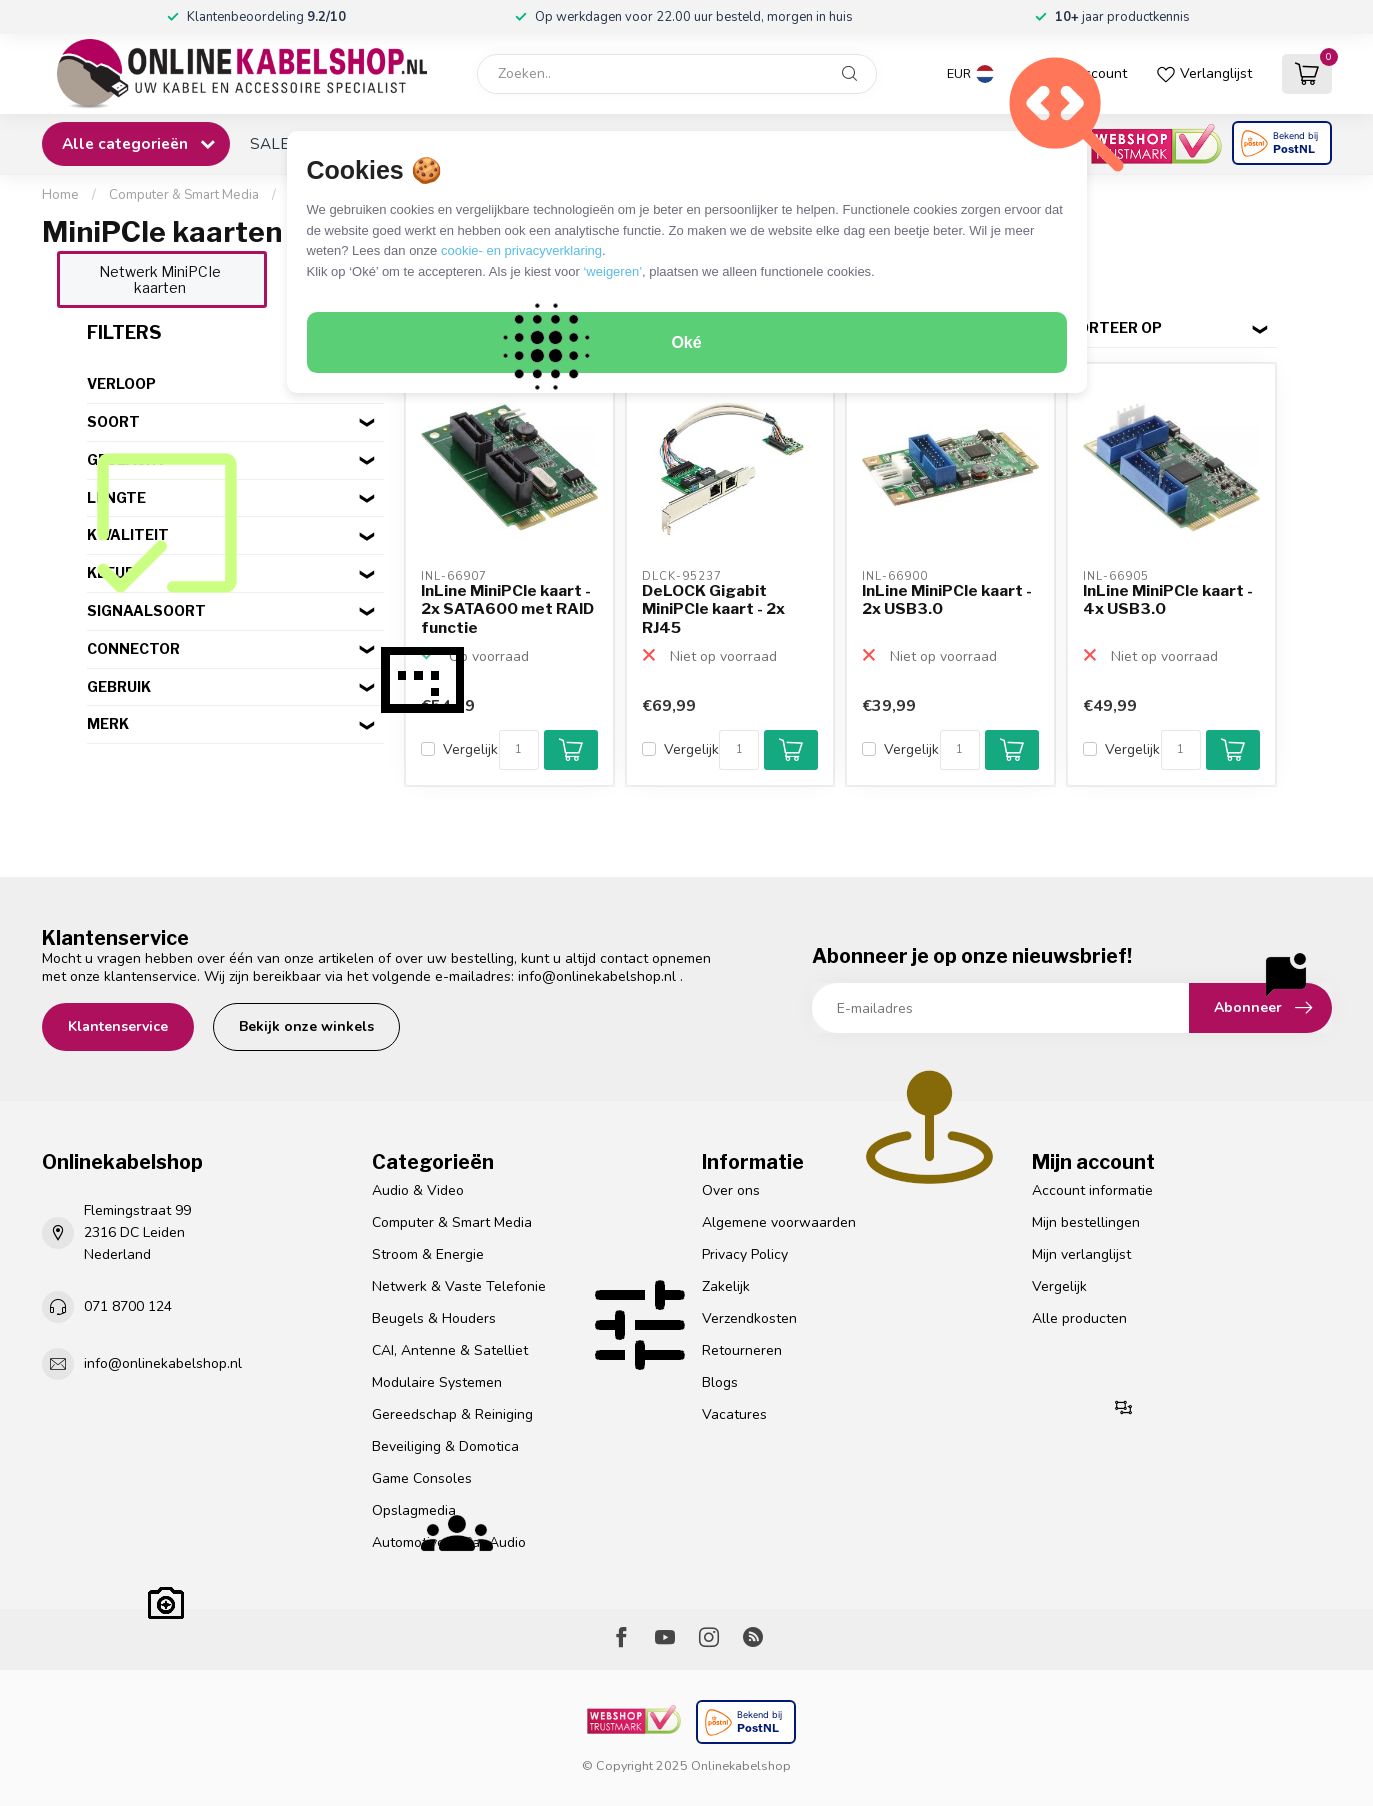  Describe the element at coordinates (167, 523) in the screenshot. I see `mark task as complete` at that location.